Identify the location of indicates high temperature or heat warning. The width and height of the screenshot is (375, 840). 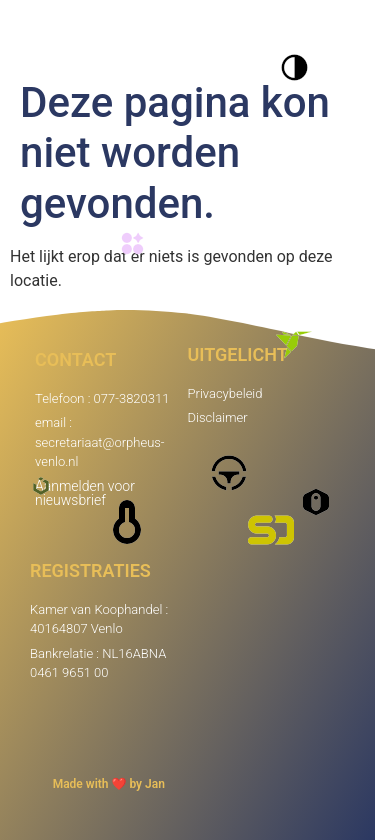
(127, 522).